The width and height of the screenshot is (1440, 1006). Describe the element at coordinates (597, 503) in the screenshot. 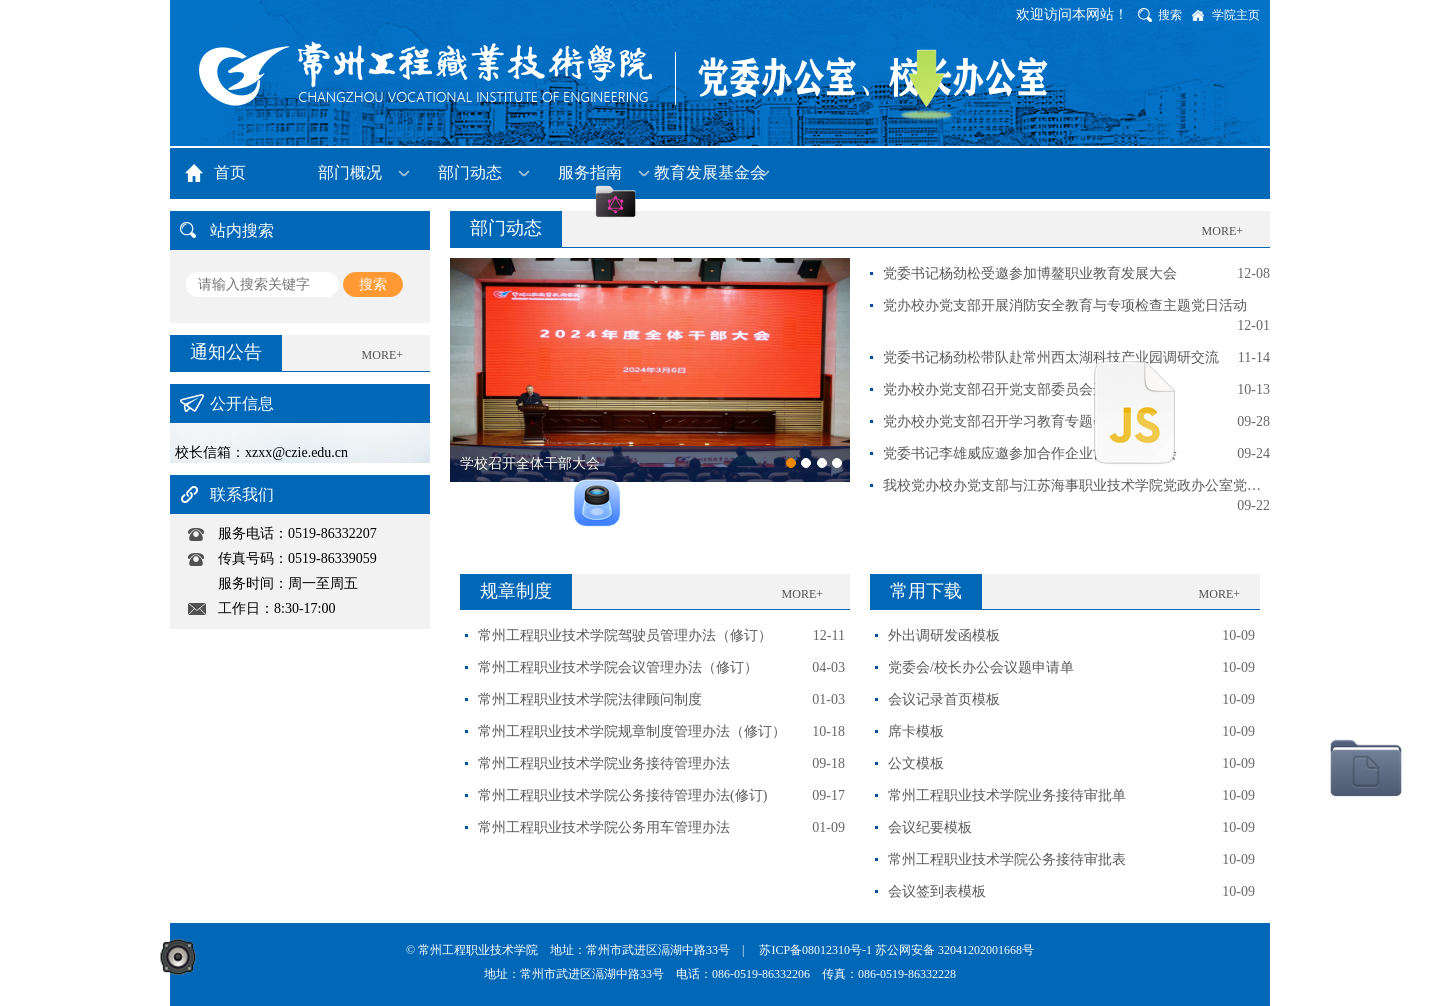

I see `open preview app to view images and PDFs` at that location.